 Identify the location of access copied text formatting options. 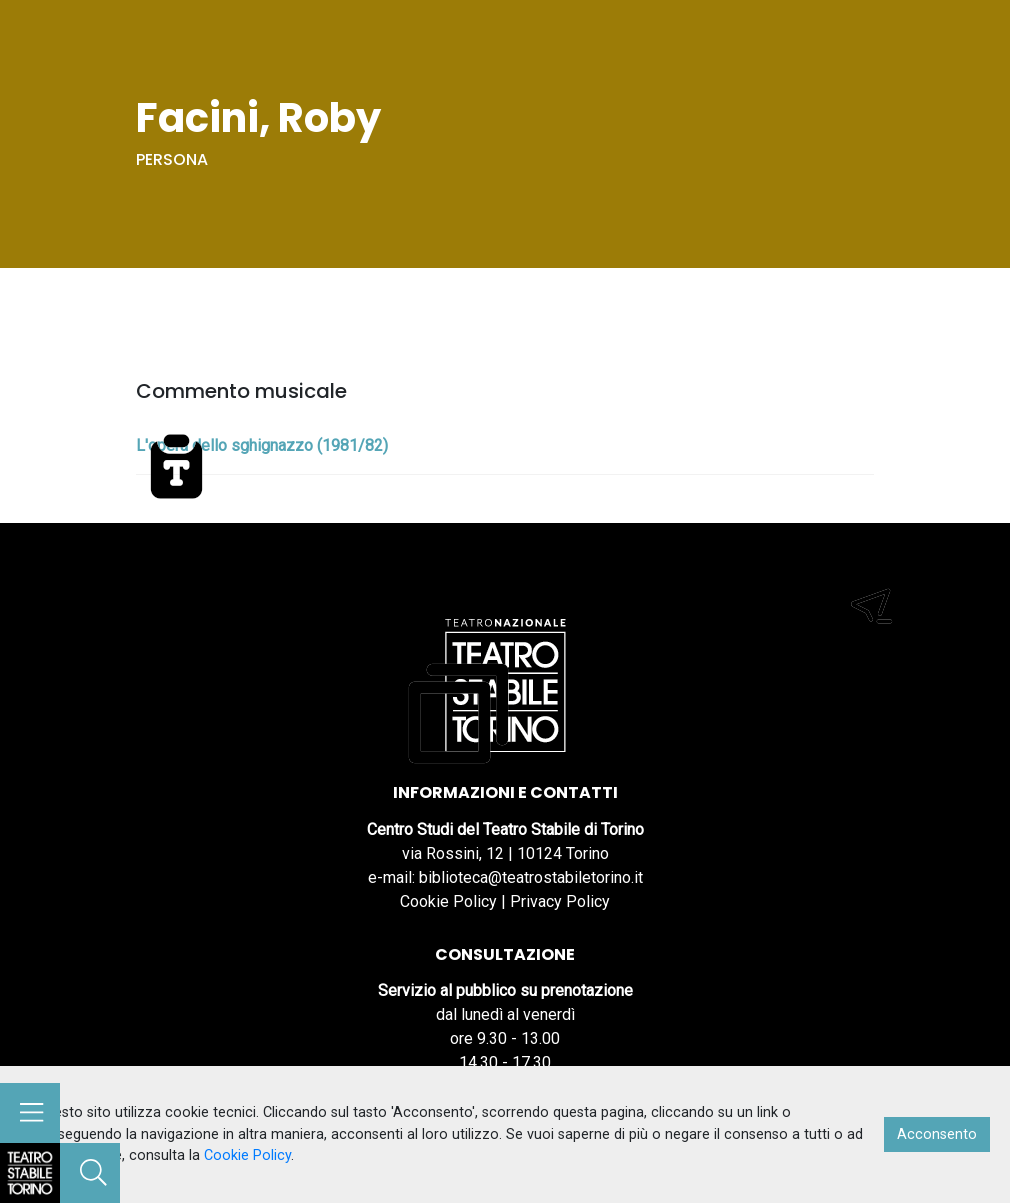
(176, 466).